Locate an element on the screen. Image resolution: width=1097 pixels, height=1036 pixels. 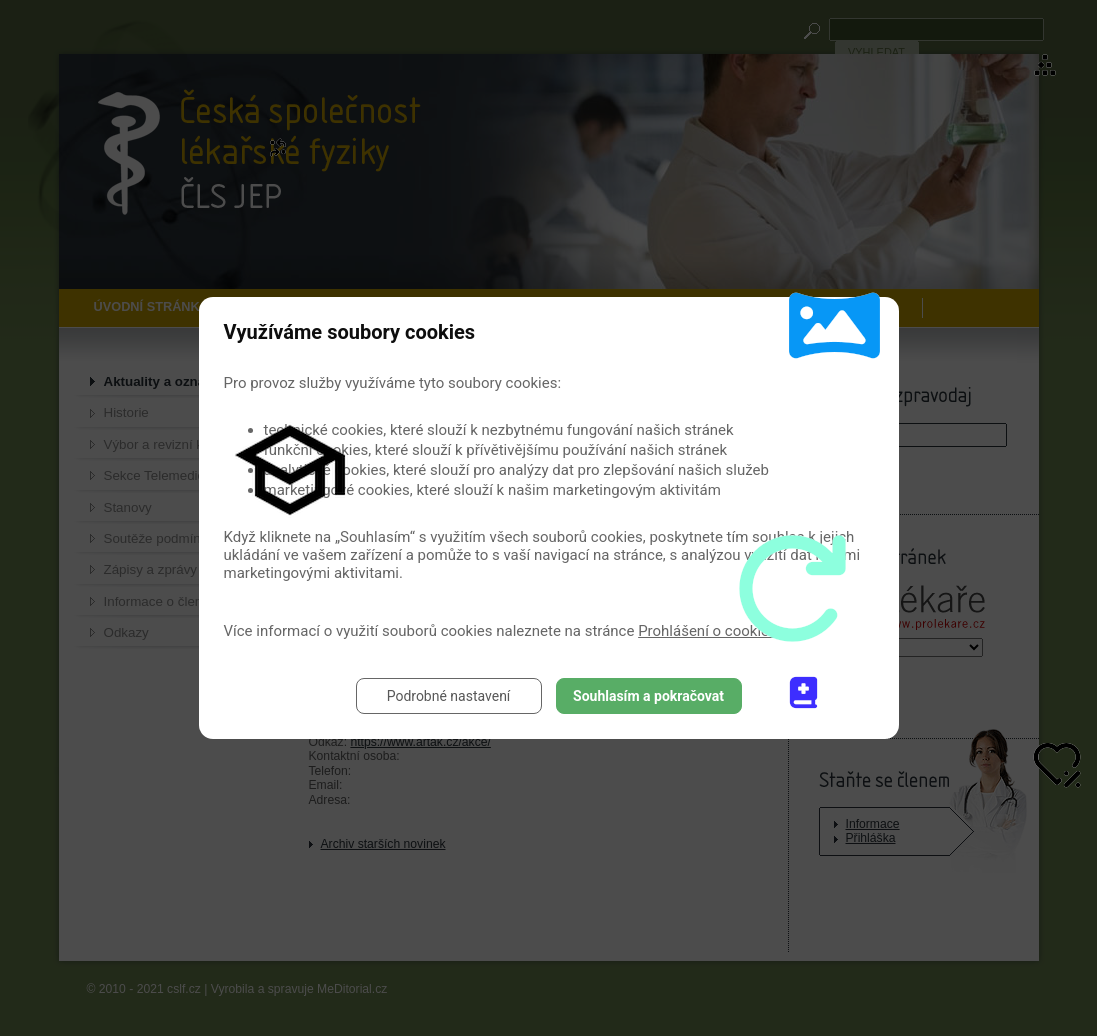
view stacked or layered resources is located at coordinates (1045, 65).